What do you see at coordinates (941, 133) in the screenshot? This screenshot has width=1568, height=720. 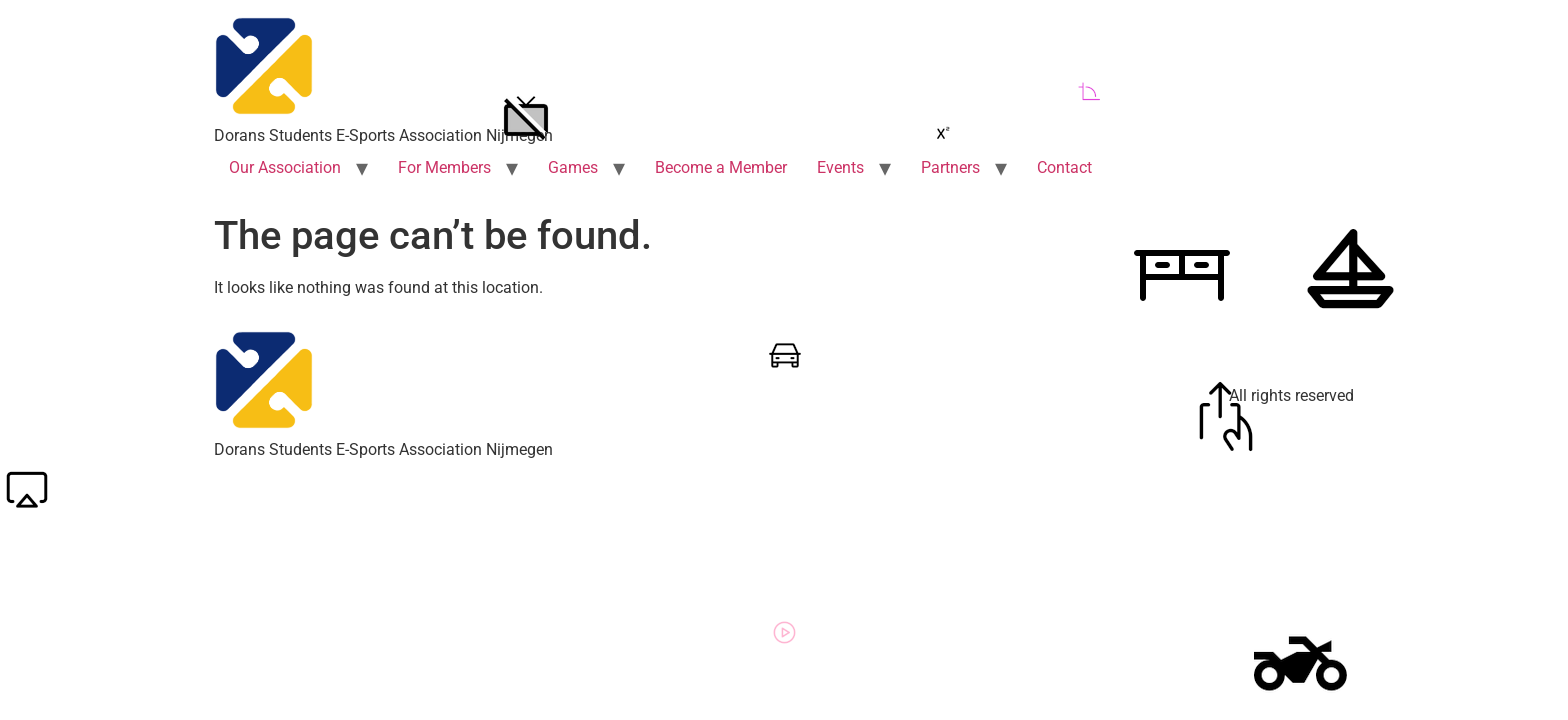 I see `format selected text as superscript` at bounding box center [941, 133].